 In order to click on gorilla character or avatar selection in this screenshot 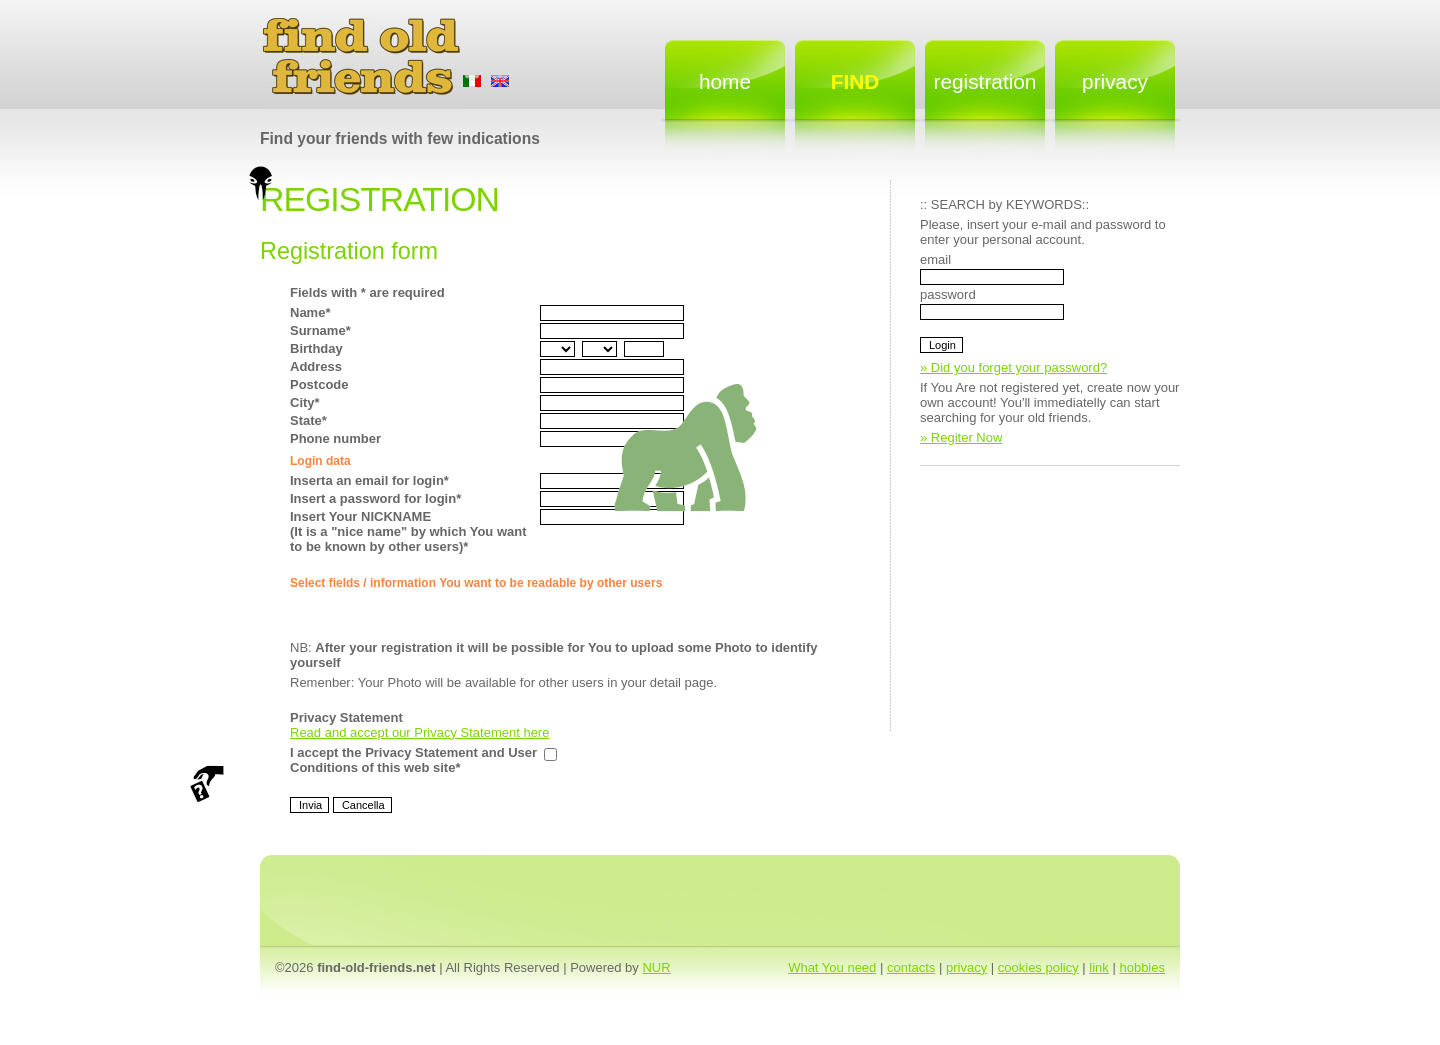, I will do `click(685, 447)`.